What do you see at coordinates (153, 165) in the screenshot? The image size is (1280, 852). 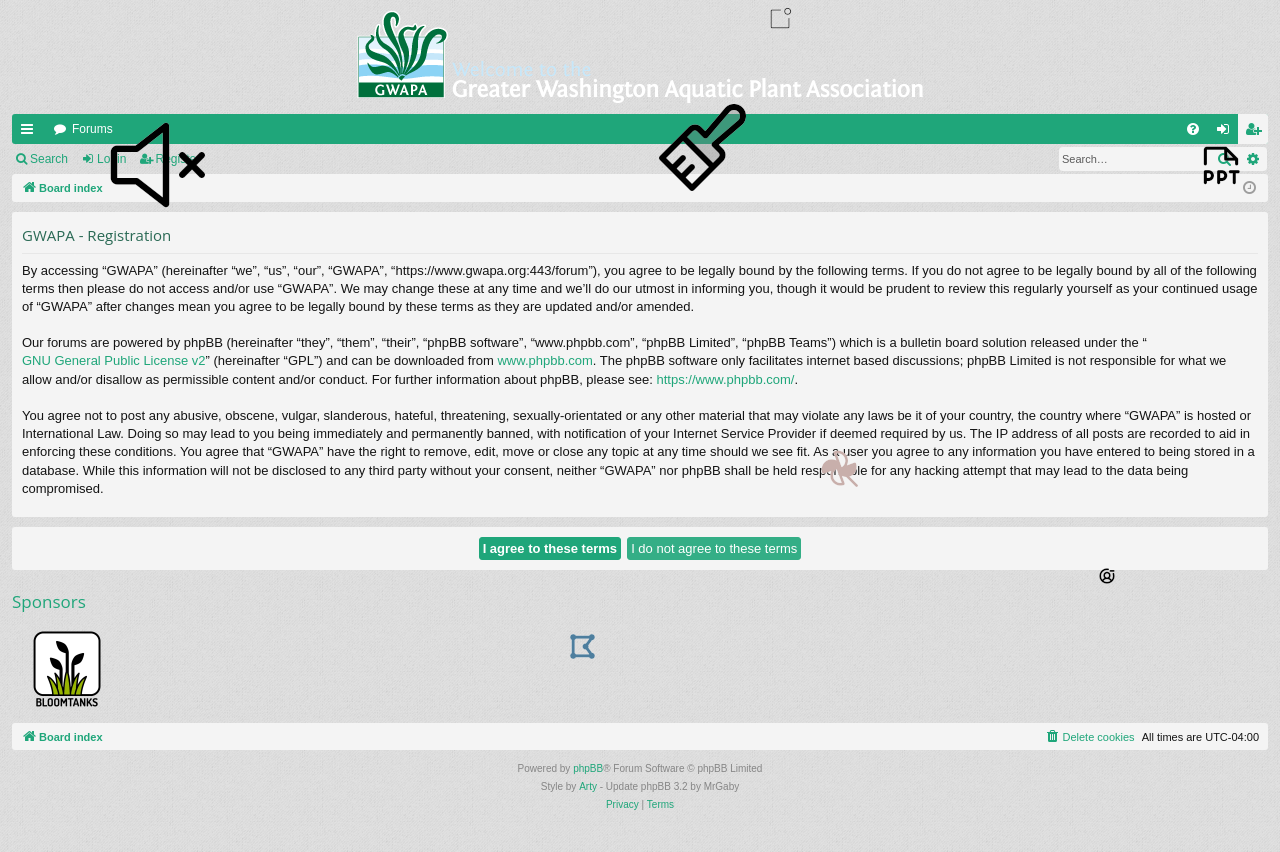 I see `mute audio` at bounding box center [153, 165].